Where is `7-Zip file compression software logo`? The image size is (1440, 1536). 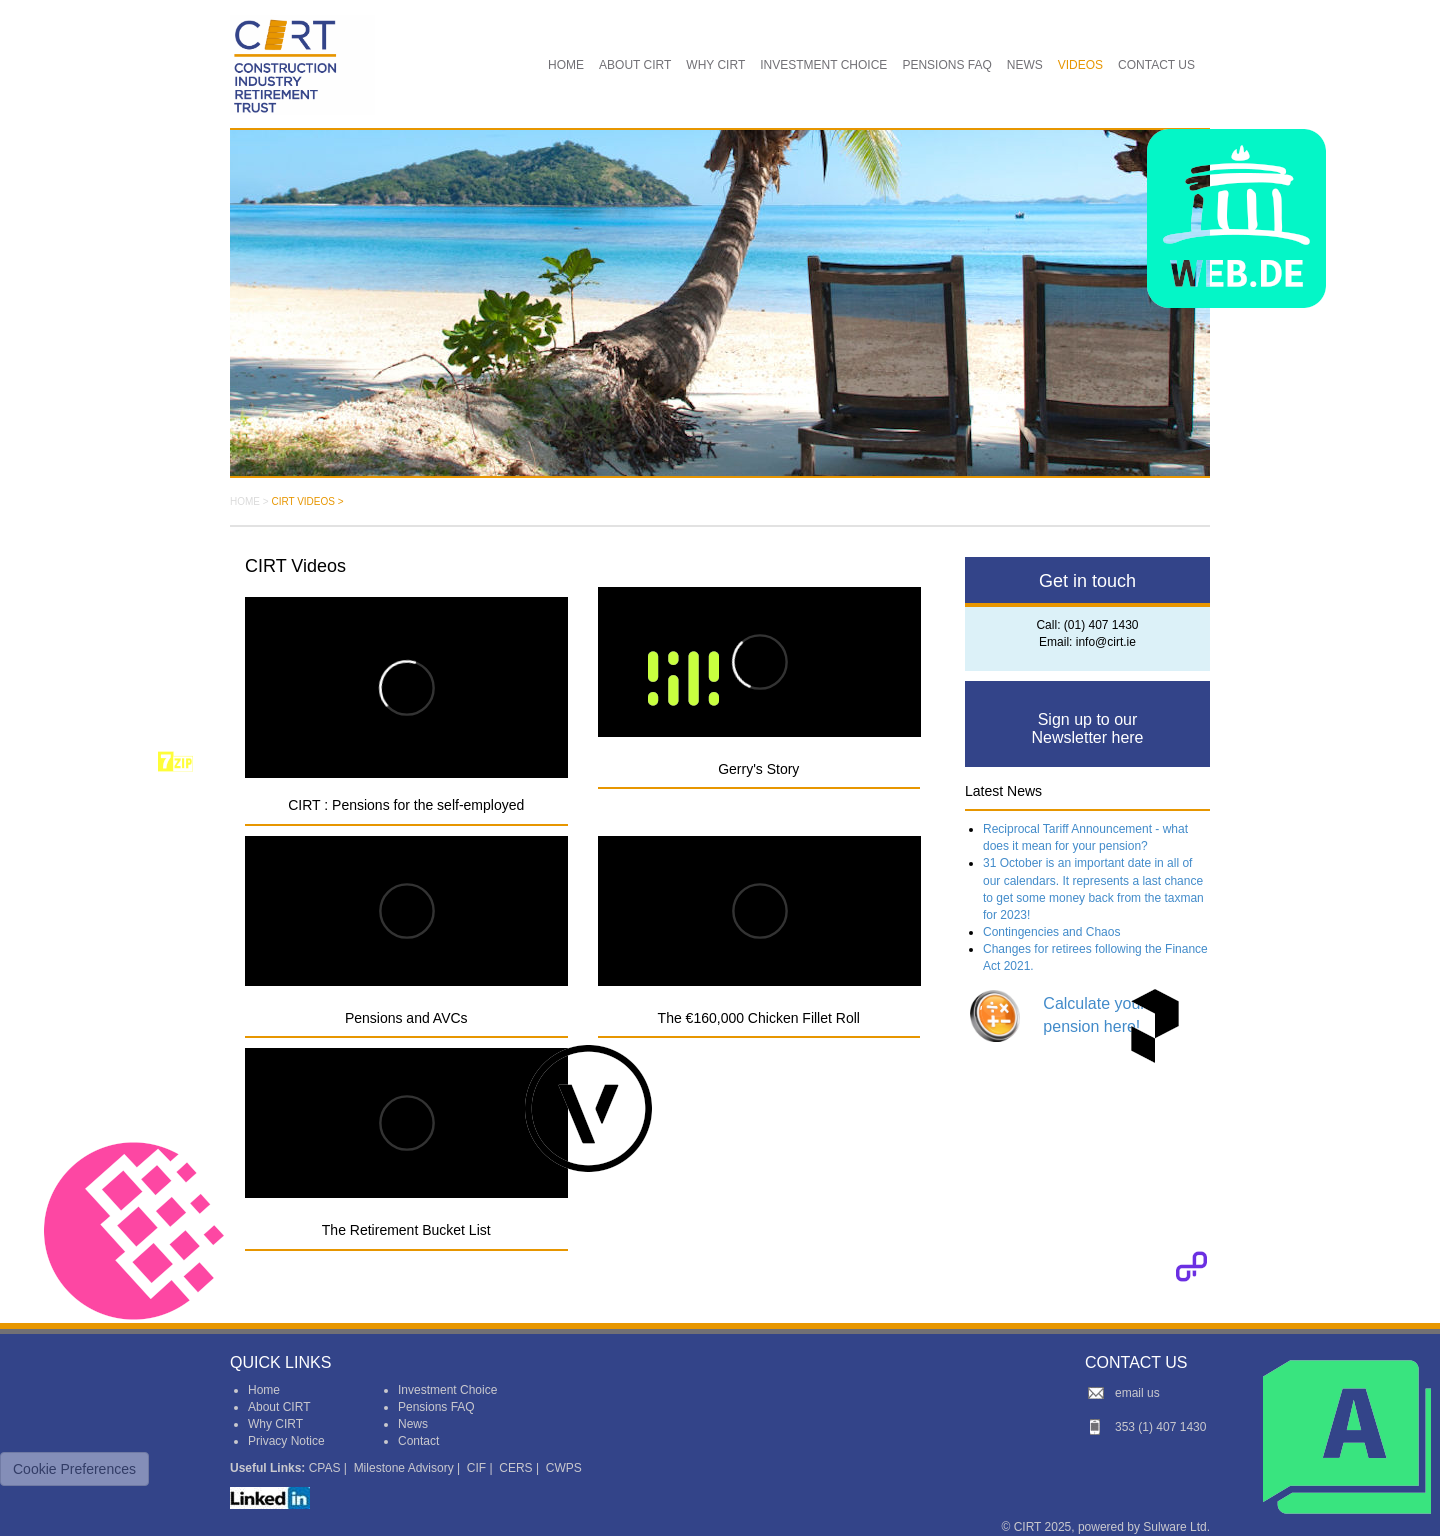 7-Zip file compression software logo is located at coordinates (175, 761).